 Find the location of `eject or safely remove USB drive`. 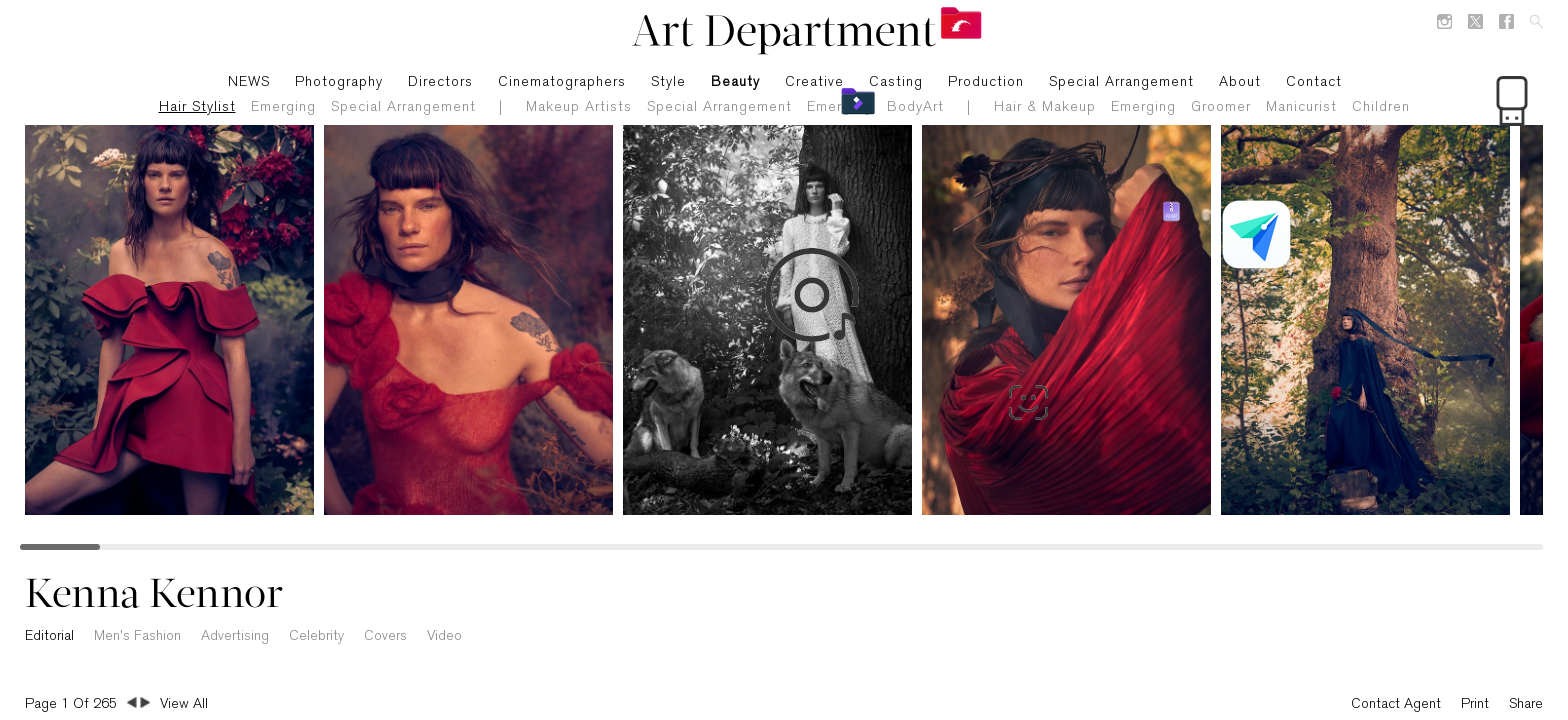

eject or safely remove USB drive is located at coordinates (1512, 101).